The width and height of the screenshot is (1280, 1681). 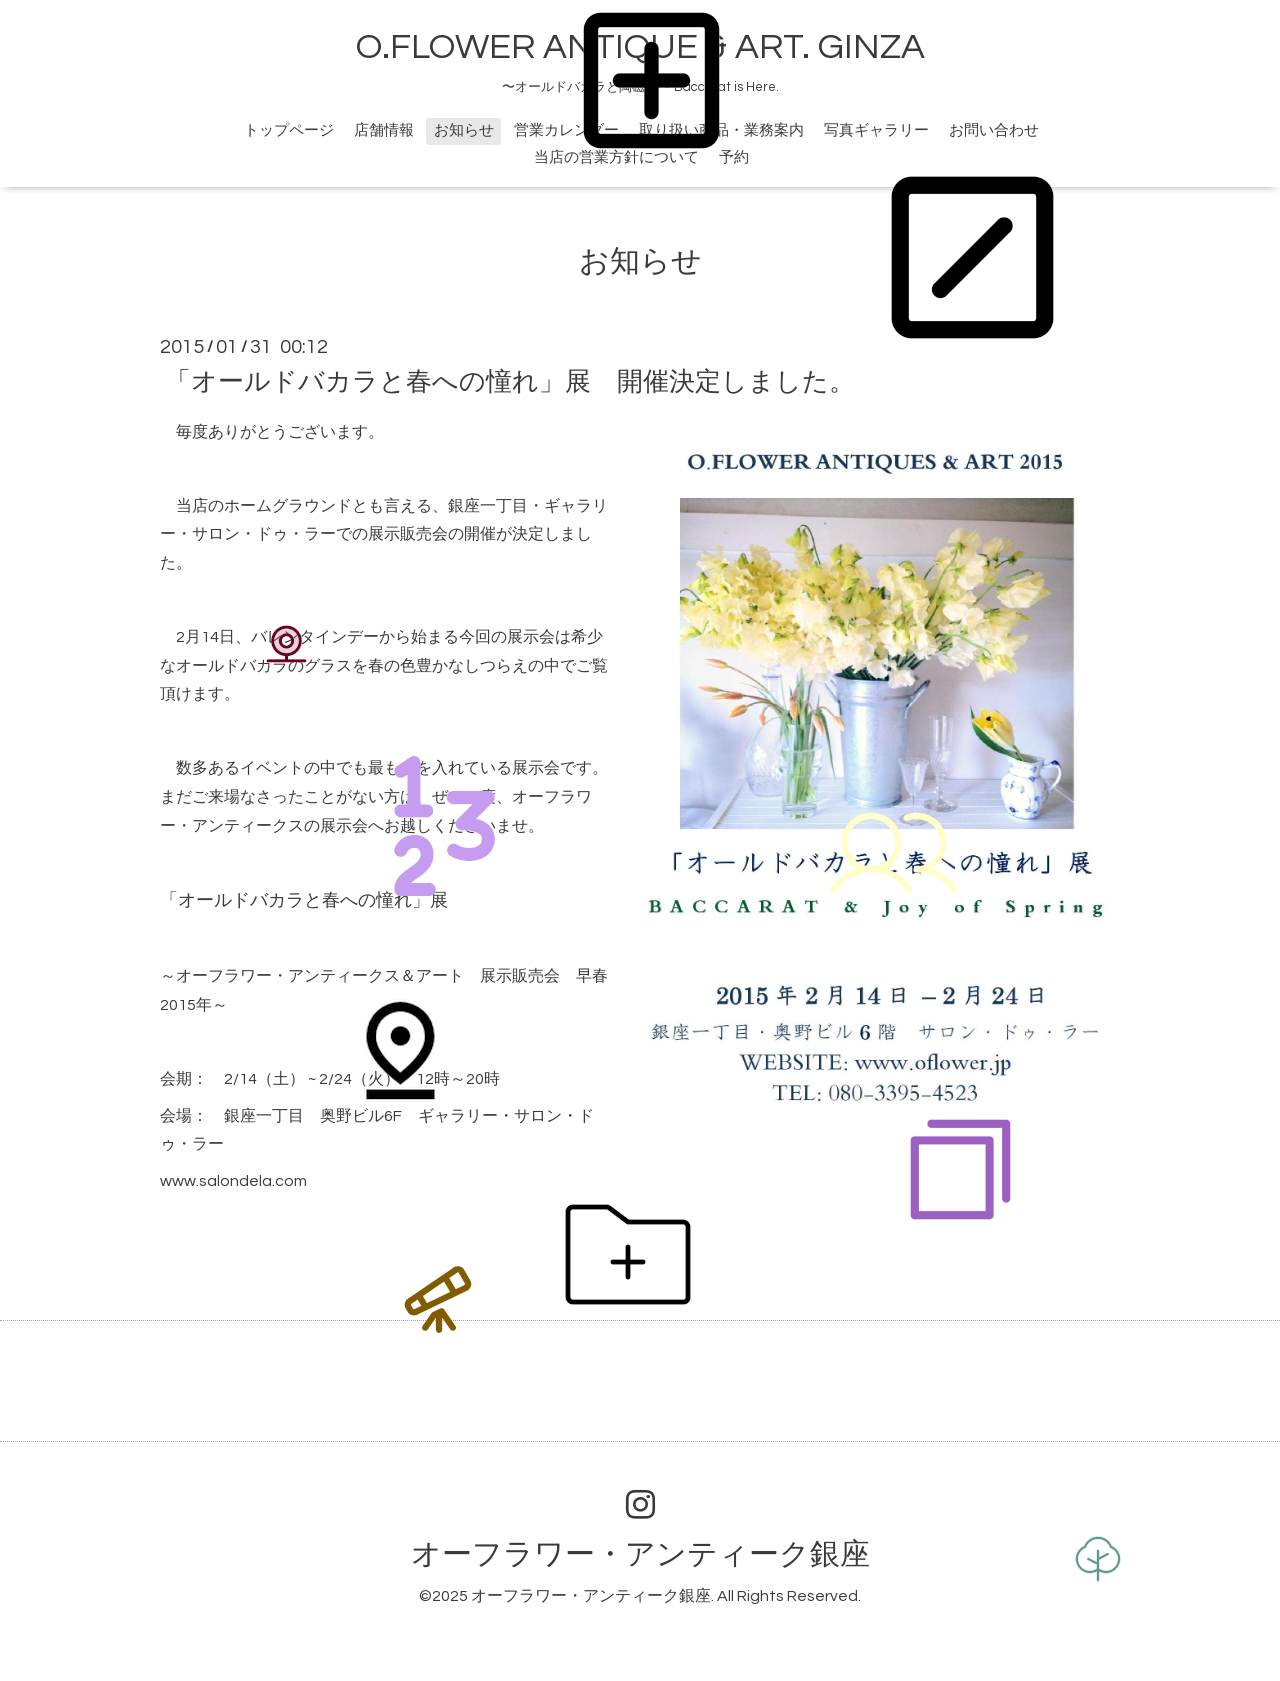 I want to click on explore or discover new content, so click(x=438, y=1299).